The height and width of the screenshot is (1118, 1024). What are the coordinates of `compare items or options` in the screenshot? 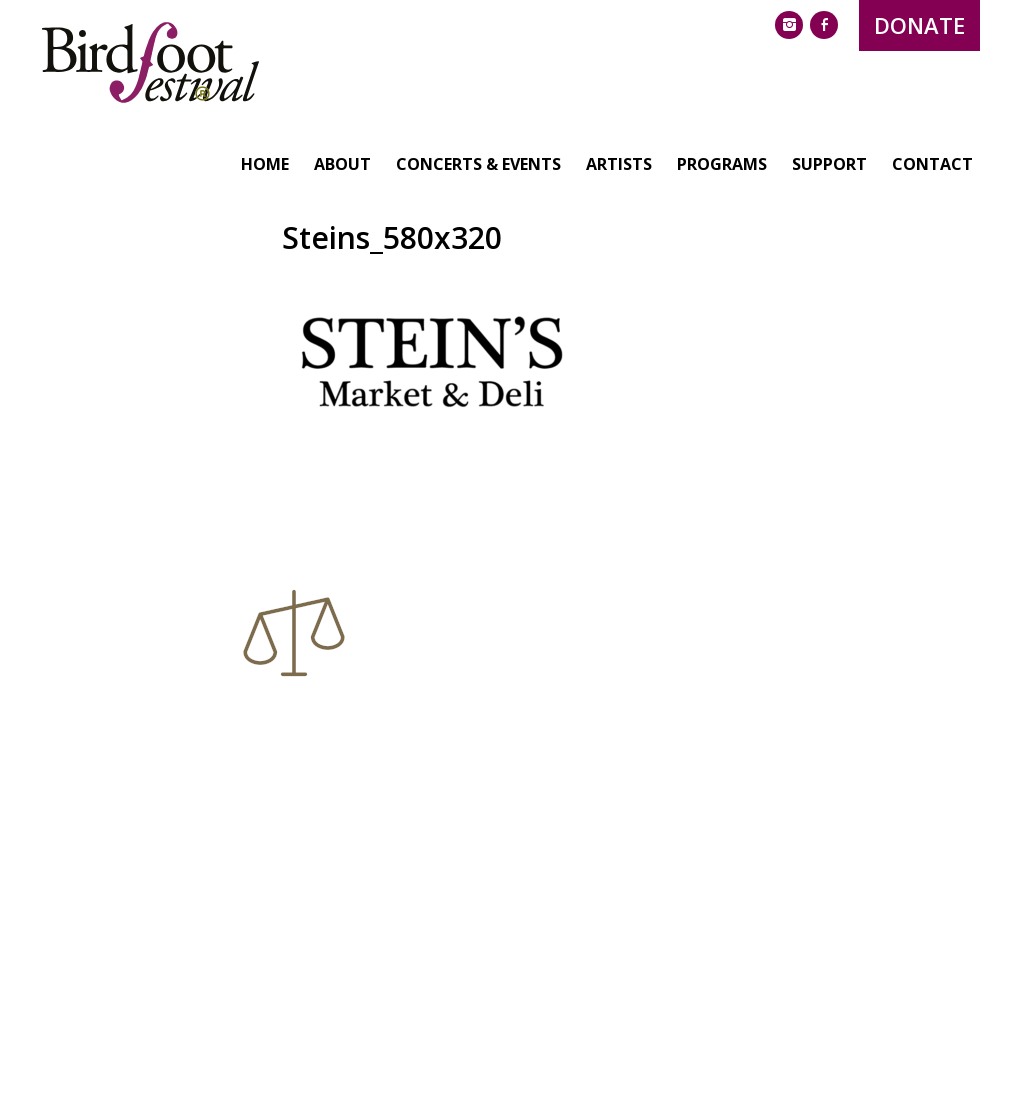 It's located at (294, 633).